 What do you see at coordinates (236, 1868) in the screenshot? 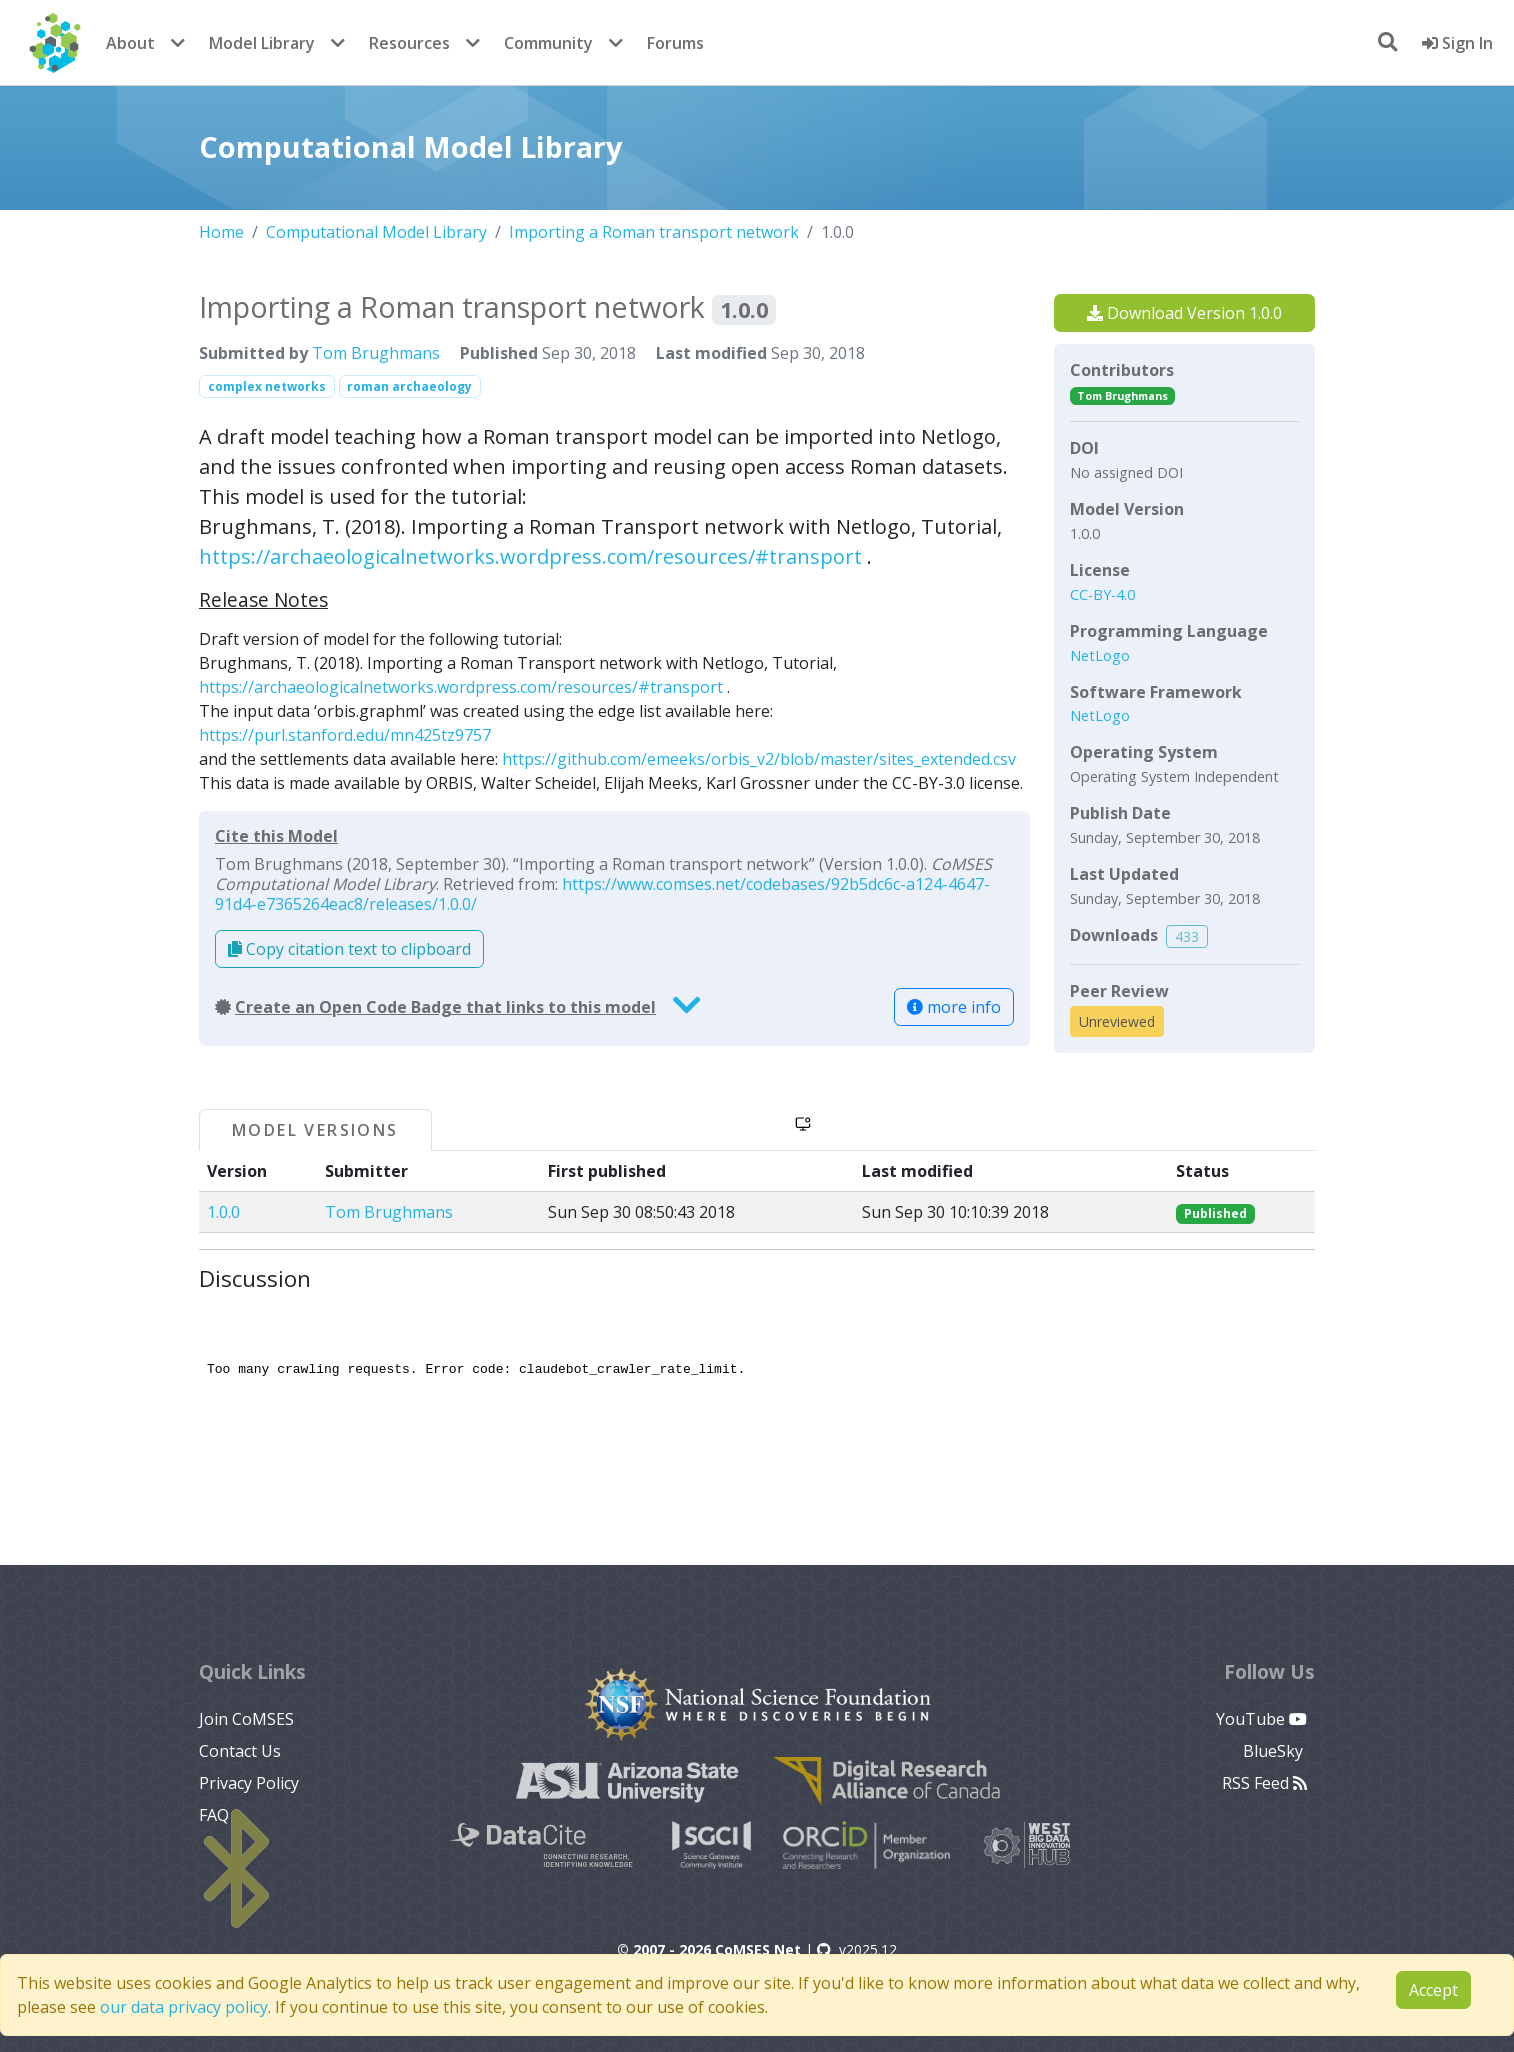
I see `toggle bluetooth connectivity on or off` at bounding box center [236, 1868].